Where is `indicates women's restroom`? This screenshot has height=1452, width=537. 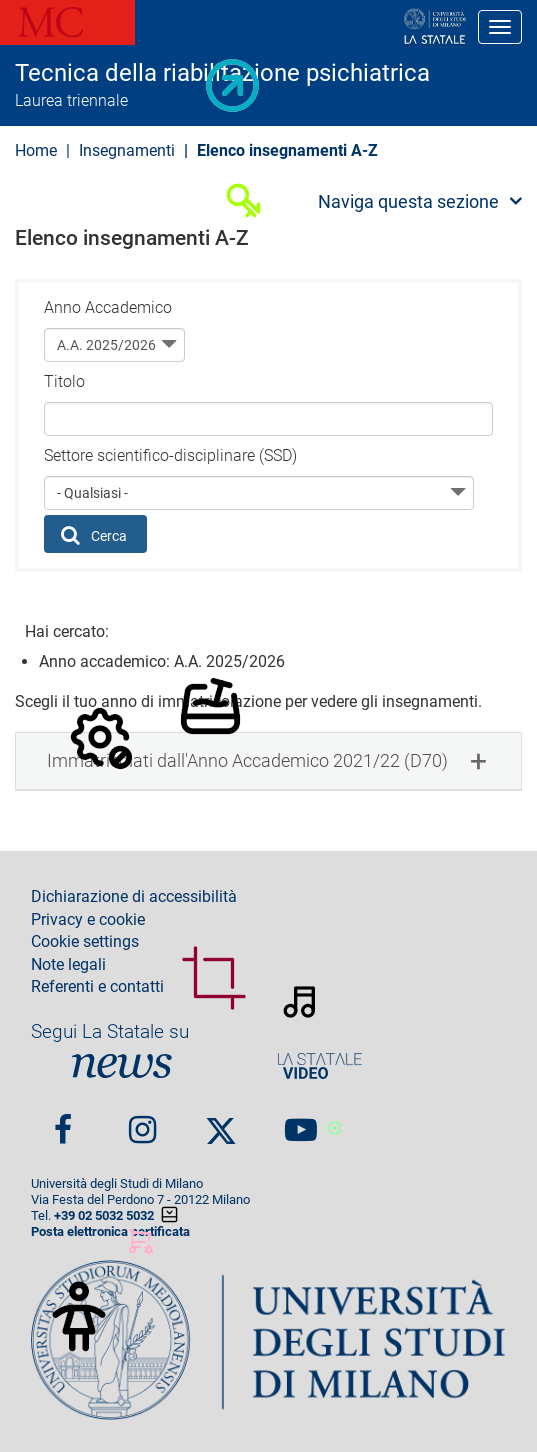 indicates women's restroom is located at coordinates (79, 1318).